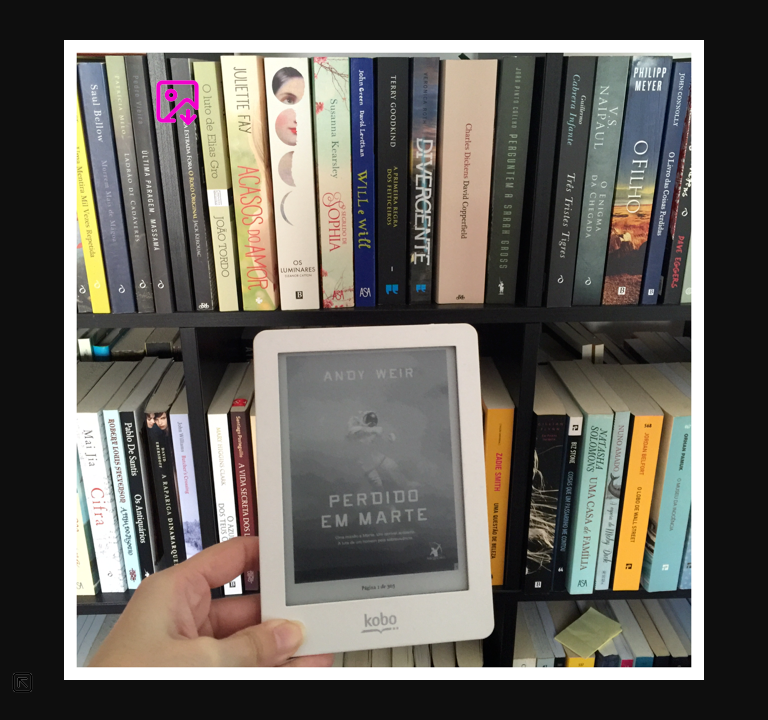 Image resolution: width=768 pixels, height=720 pixels. What do you see at coordinates (177, 101) in the screenshot?
I see `download image` at bounding box center [177, 101].